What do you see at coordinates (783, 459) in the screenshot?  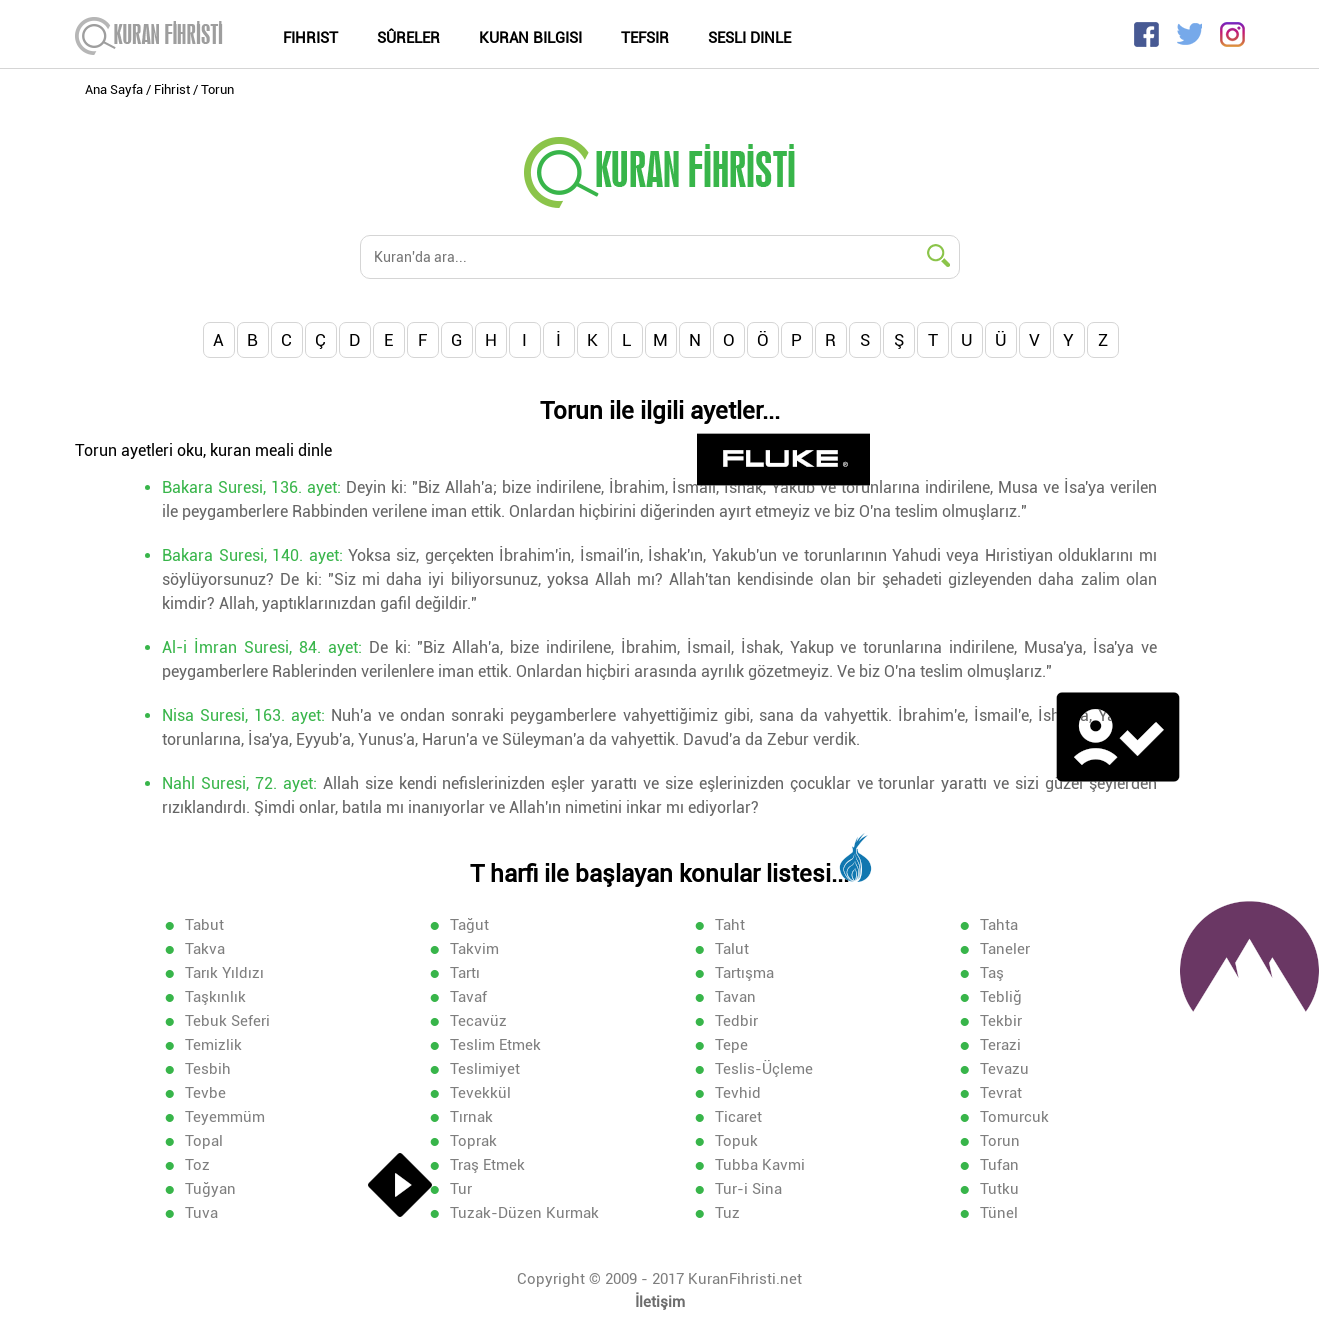 I see `Fluke corporation brand logo` at bounding box center [783, 459].